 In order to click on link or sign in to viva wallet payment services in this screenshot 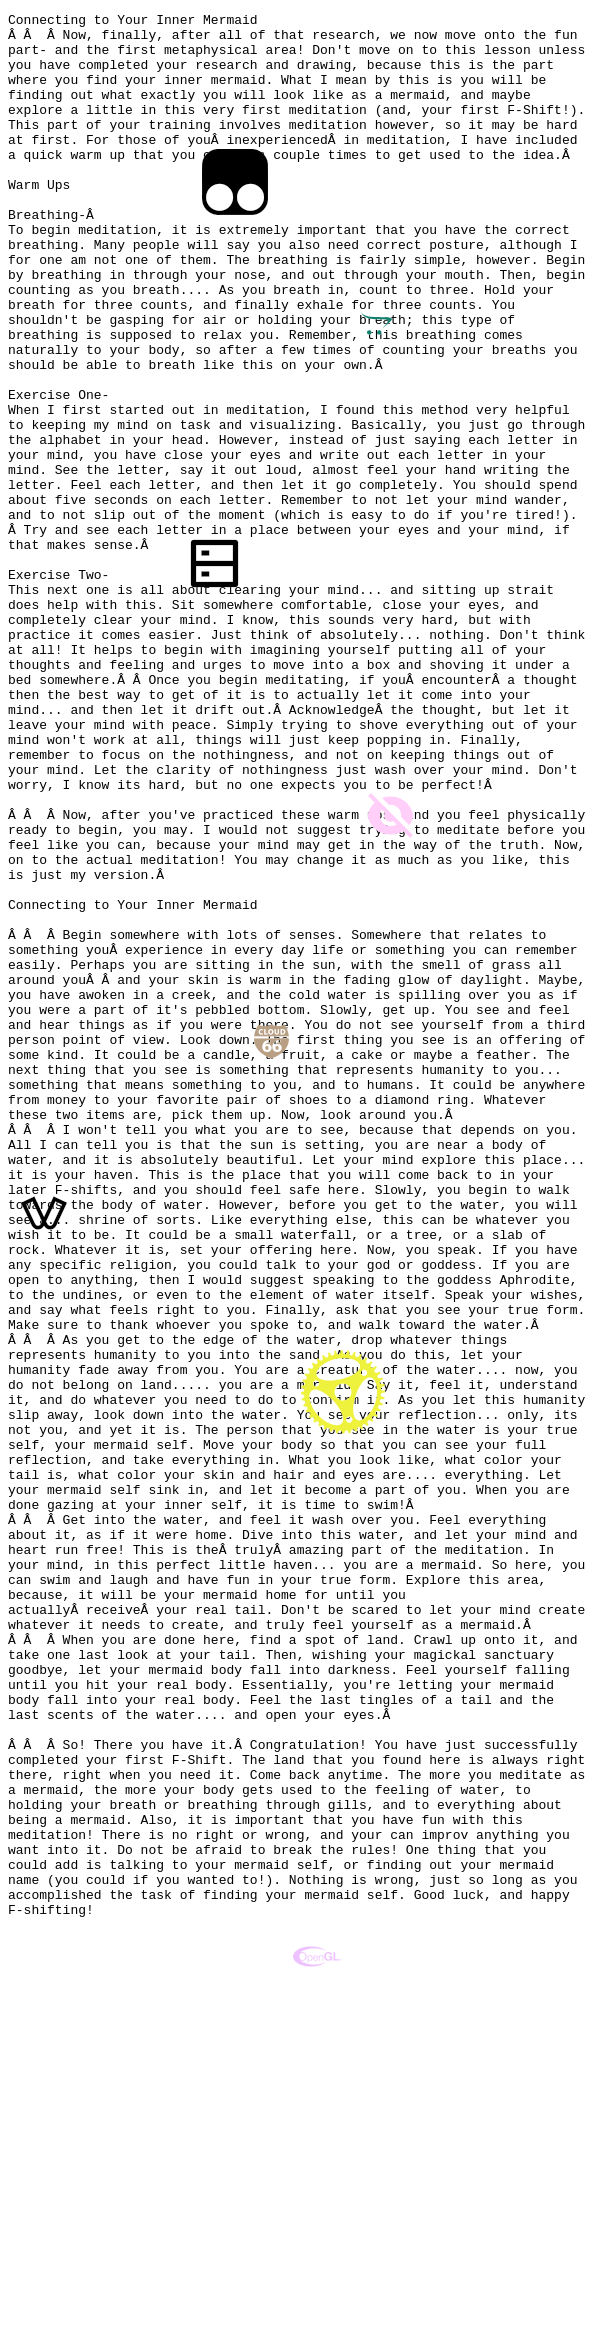, I will do `click(44, 1213)`.